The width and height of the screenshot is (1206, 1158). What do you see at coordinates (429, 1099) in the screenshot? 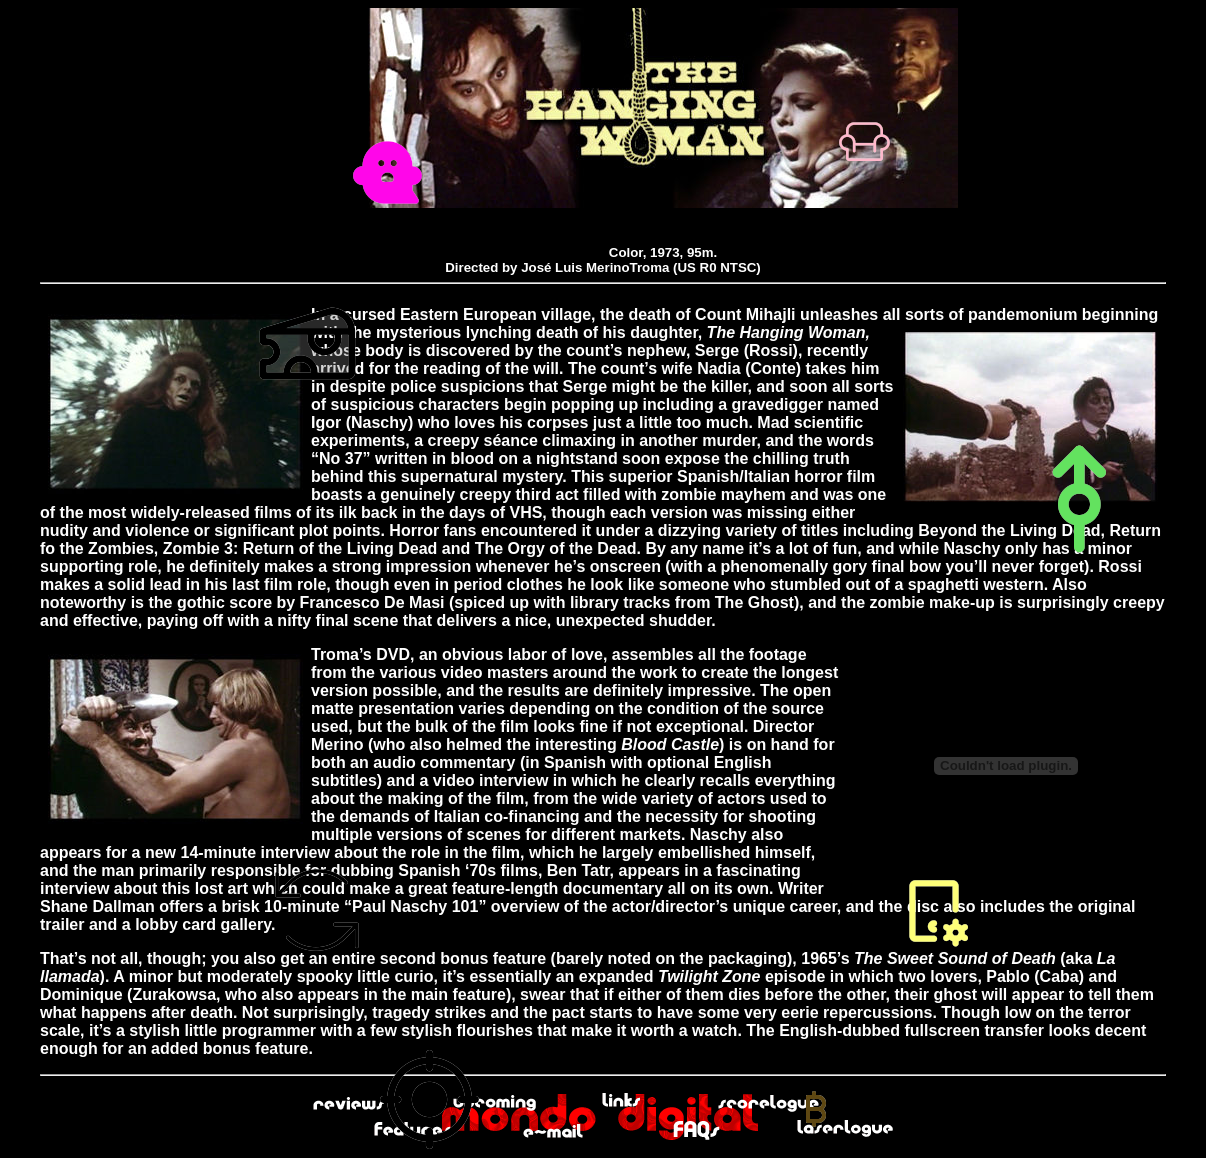
I see `center map on current location` at bounding box center [429, 1099].